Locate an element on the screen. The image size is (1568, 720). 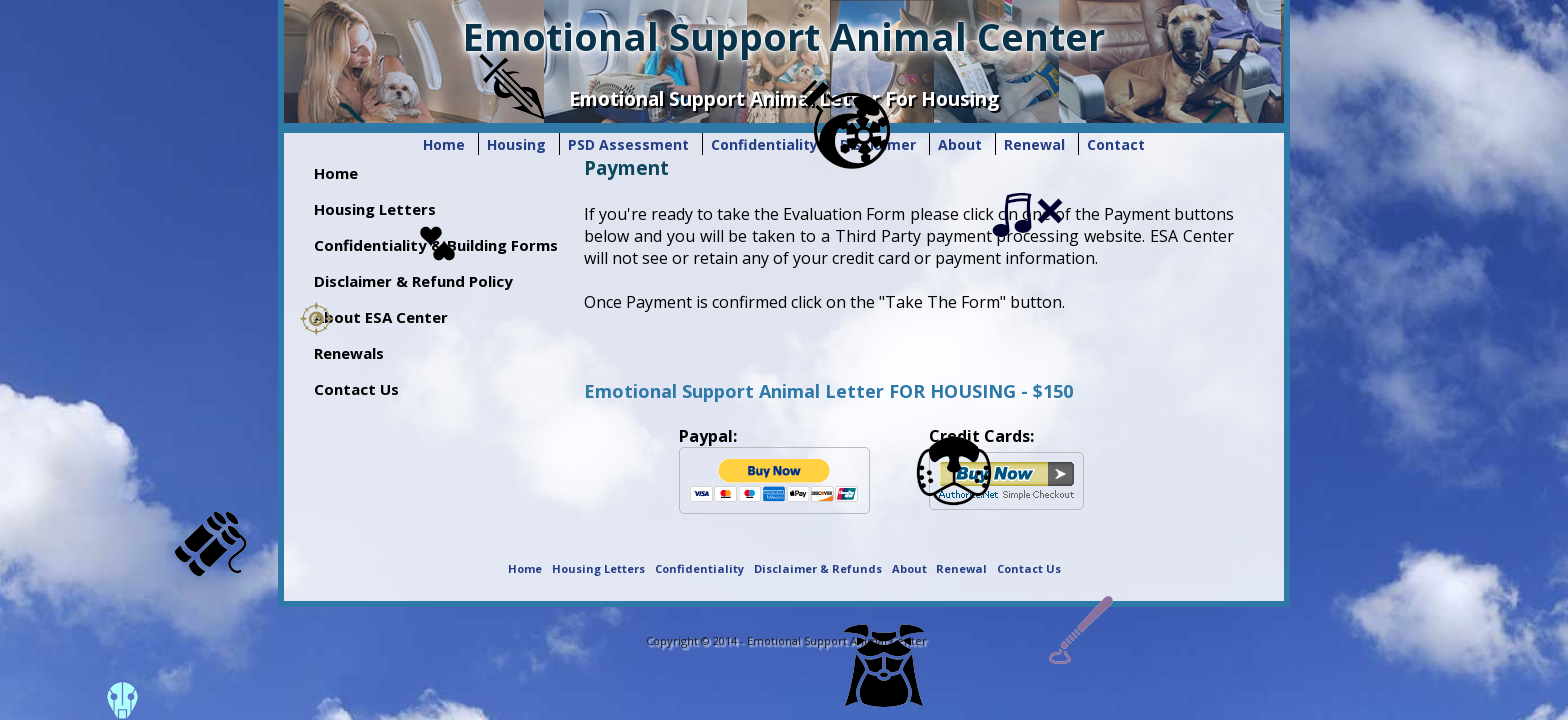
toggle between like and dislike is located at coordinates (437, 243).